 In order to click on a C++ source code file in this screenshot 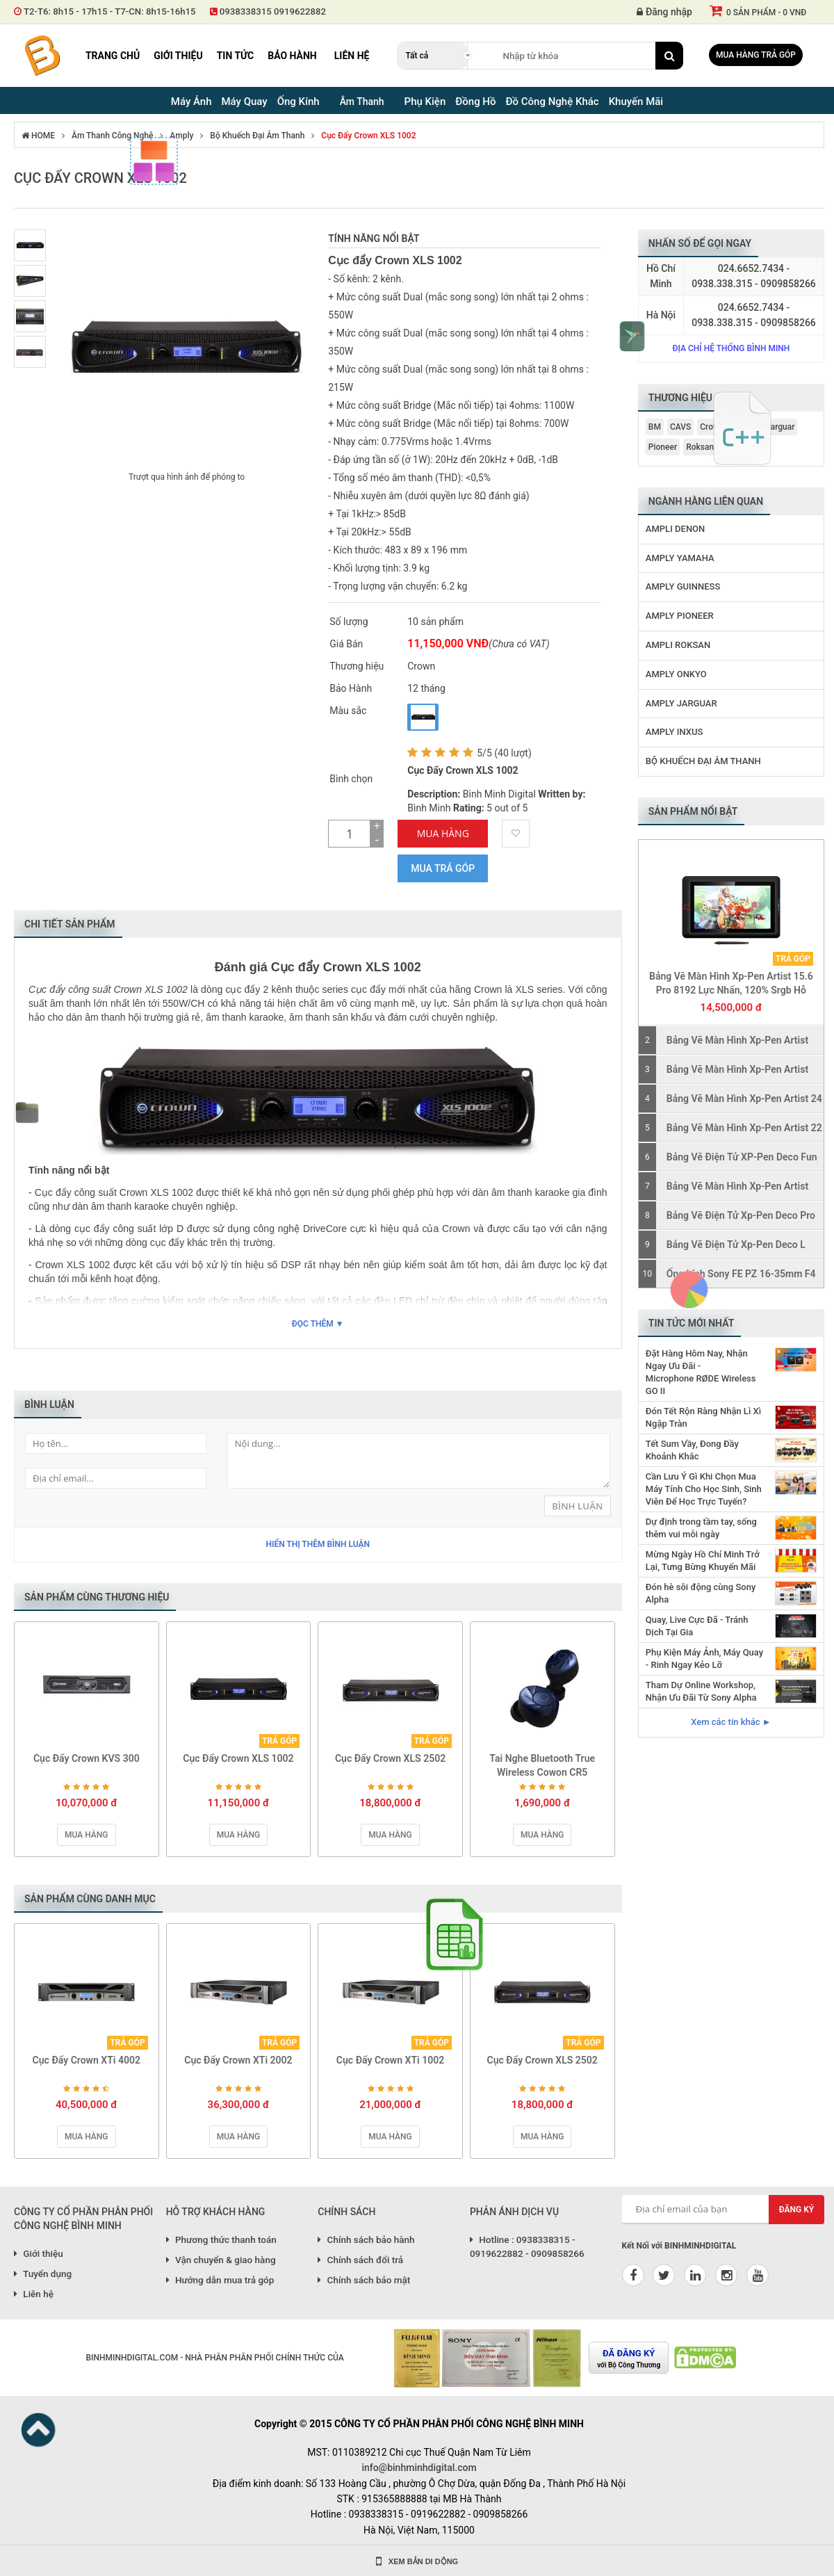, I will do `click(742, 428)`.